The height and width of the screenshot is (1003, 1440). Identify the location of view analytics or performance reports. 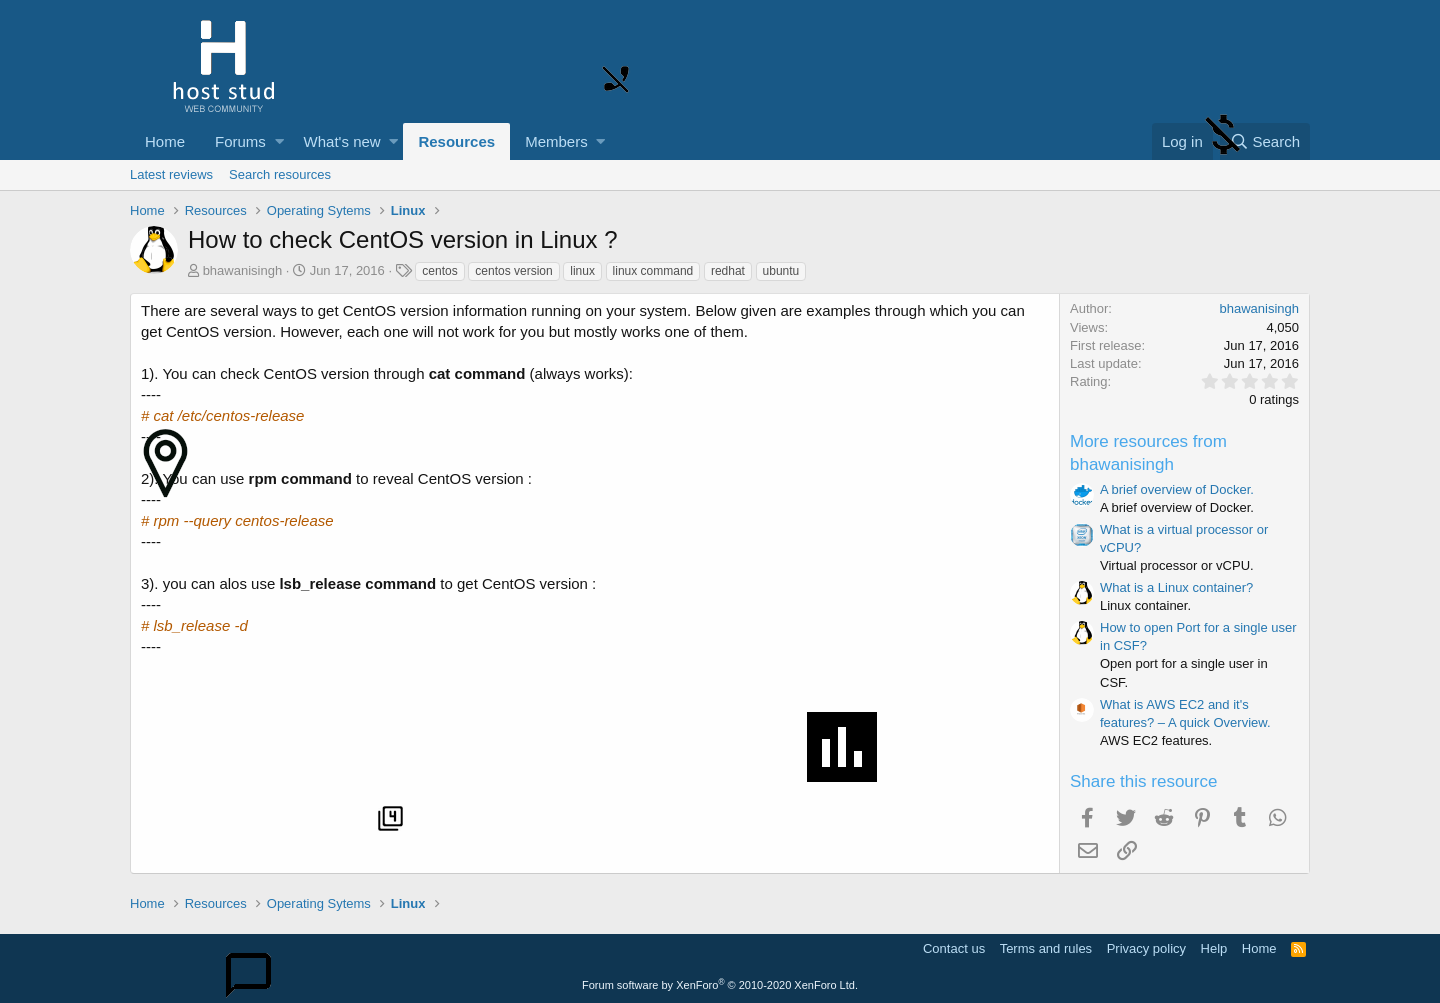
(842, 747).